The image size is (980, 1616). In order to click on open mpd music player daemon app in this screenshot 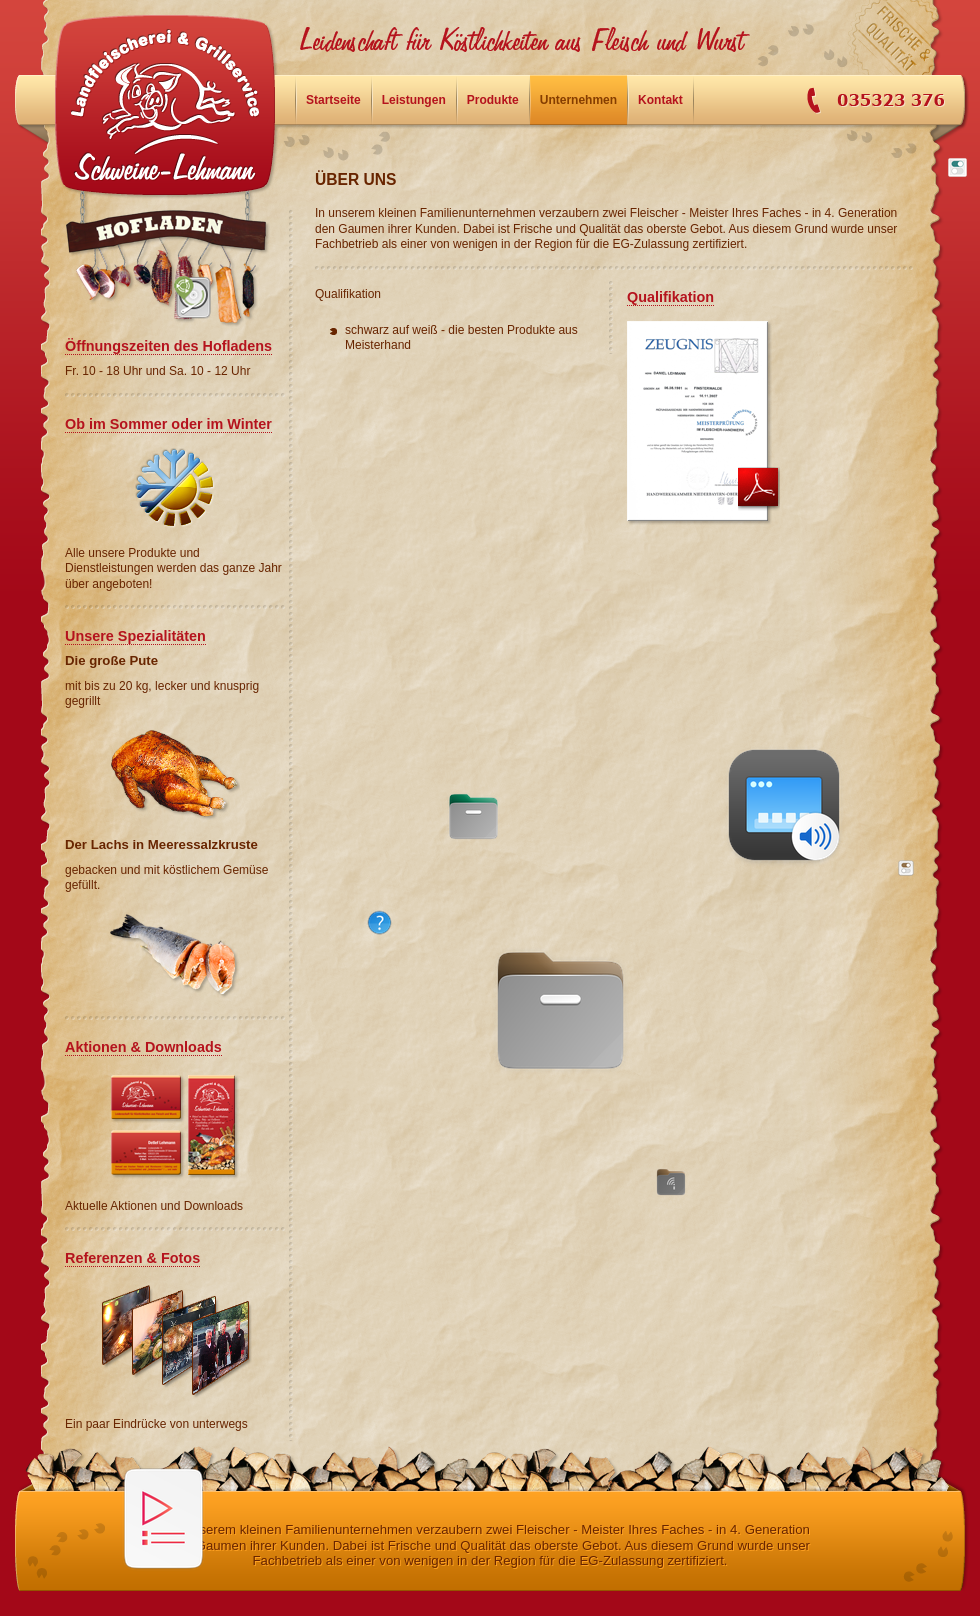, I will do `click(784, 805)`.